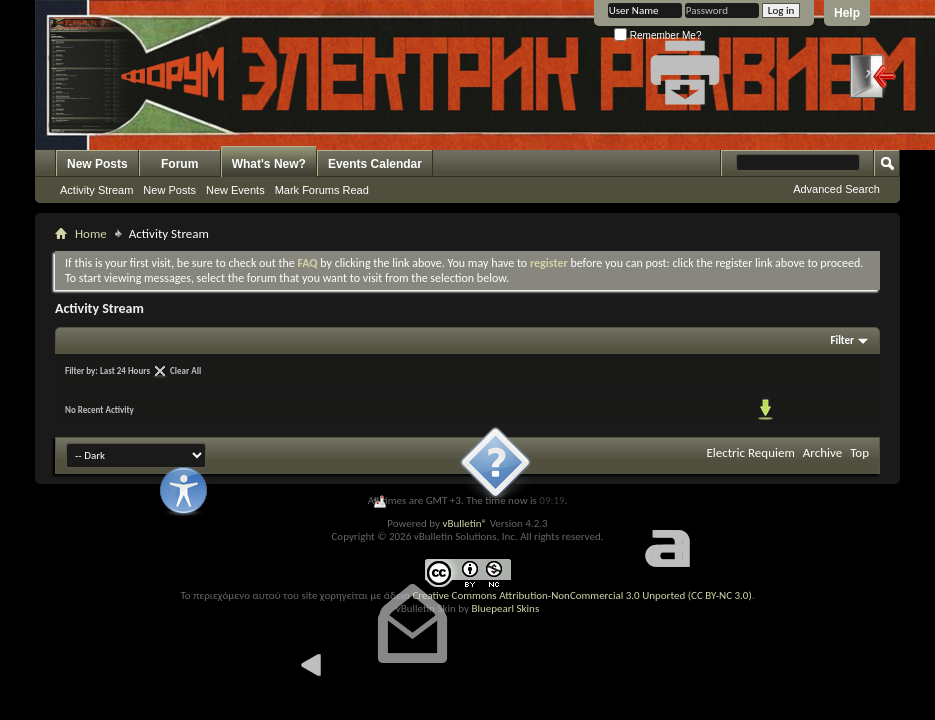 The image size is (935, 720). I want to click on indicates a help or information dialog, so click(495, 463).